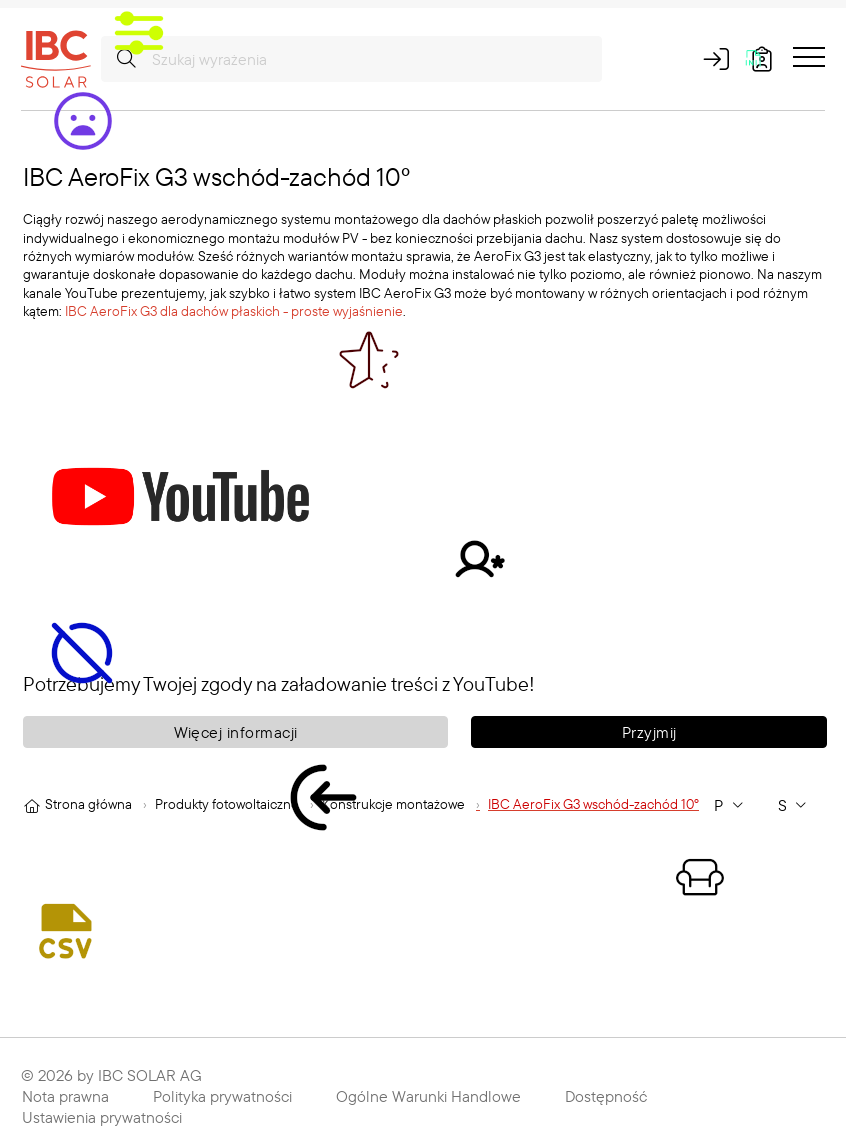  Describe the element at coordinates (479, 560) in the screenshot. I see `access user settings` at that location.